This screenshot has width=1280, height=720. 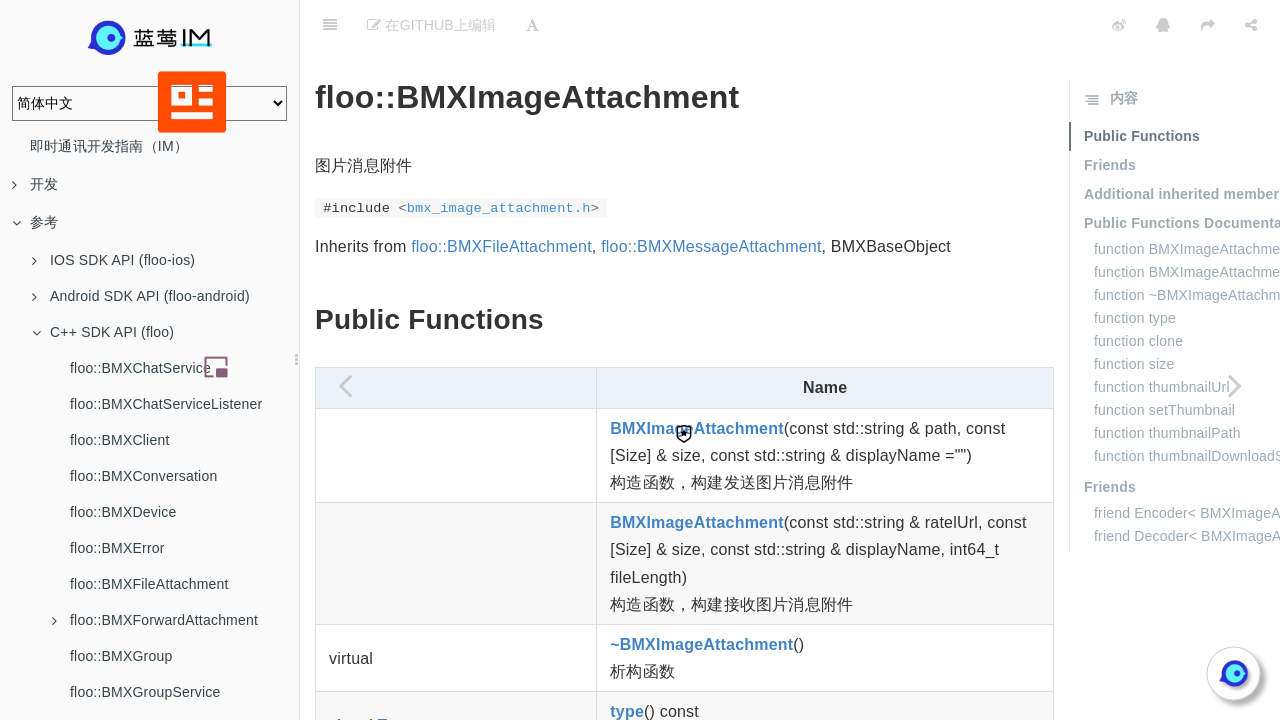 What do you see at coordinates (192, 102) in the screenshot?
I see `view your profile` at bounding box center [192, 102].